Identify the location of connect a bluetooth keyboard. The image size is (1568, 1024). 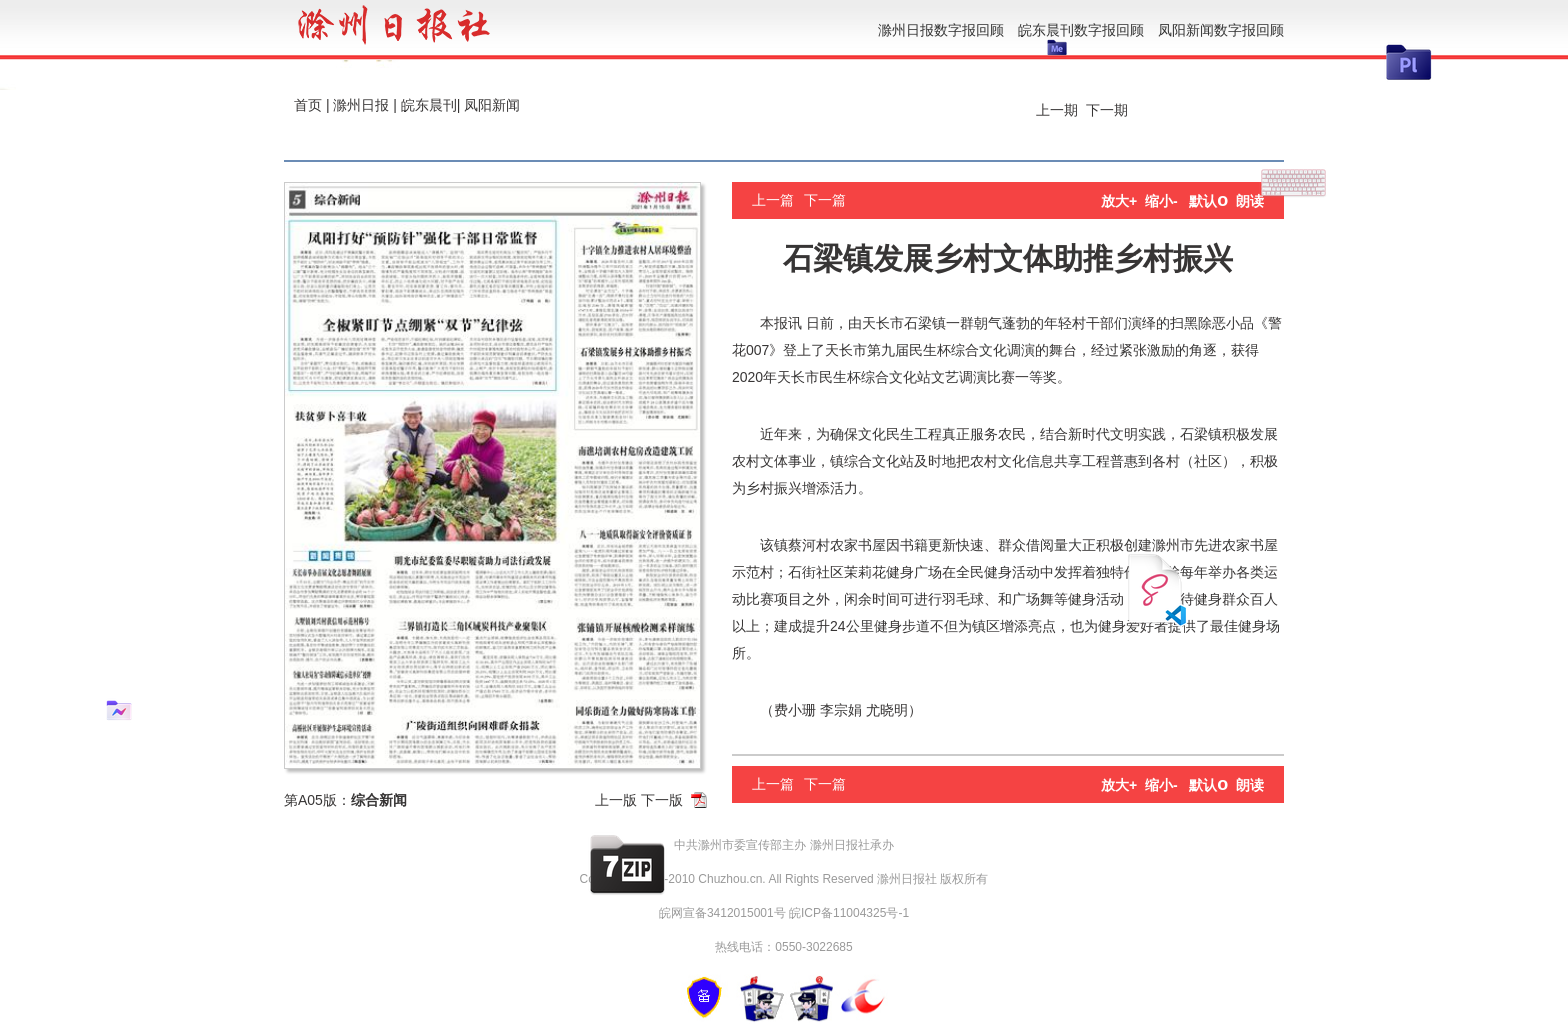
(1293, 182).